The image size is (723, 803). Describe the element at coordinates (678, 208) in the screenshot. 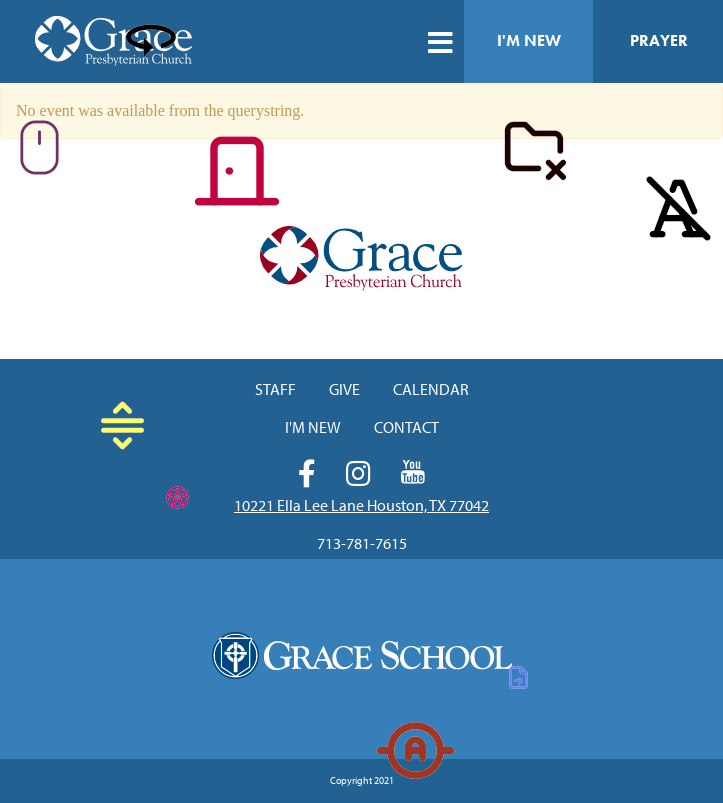

I see `disable text formatting options` at that location.